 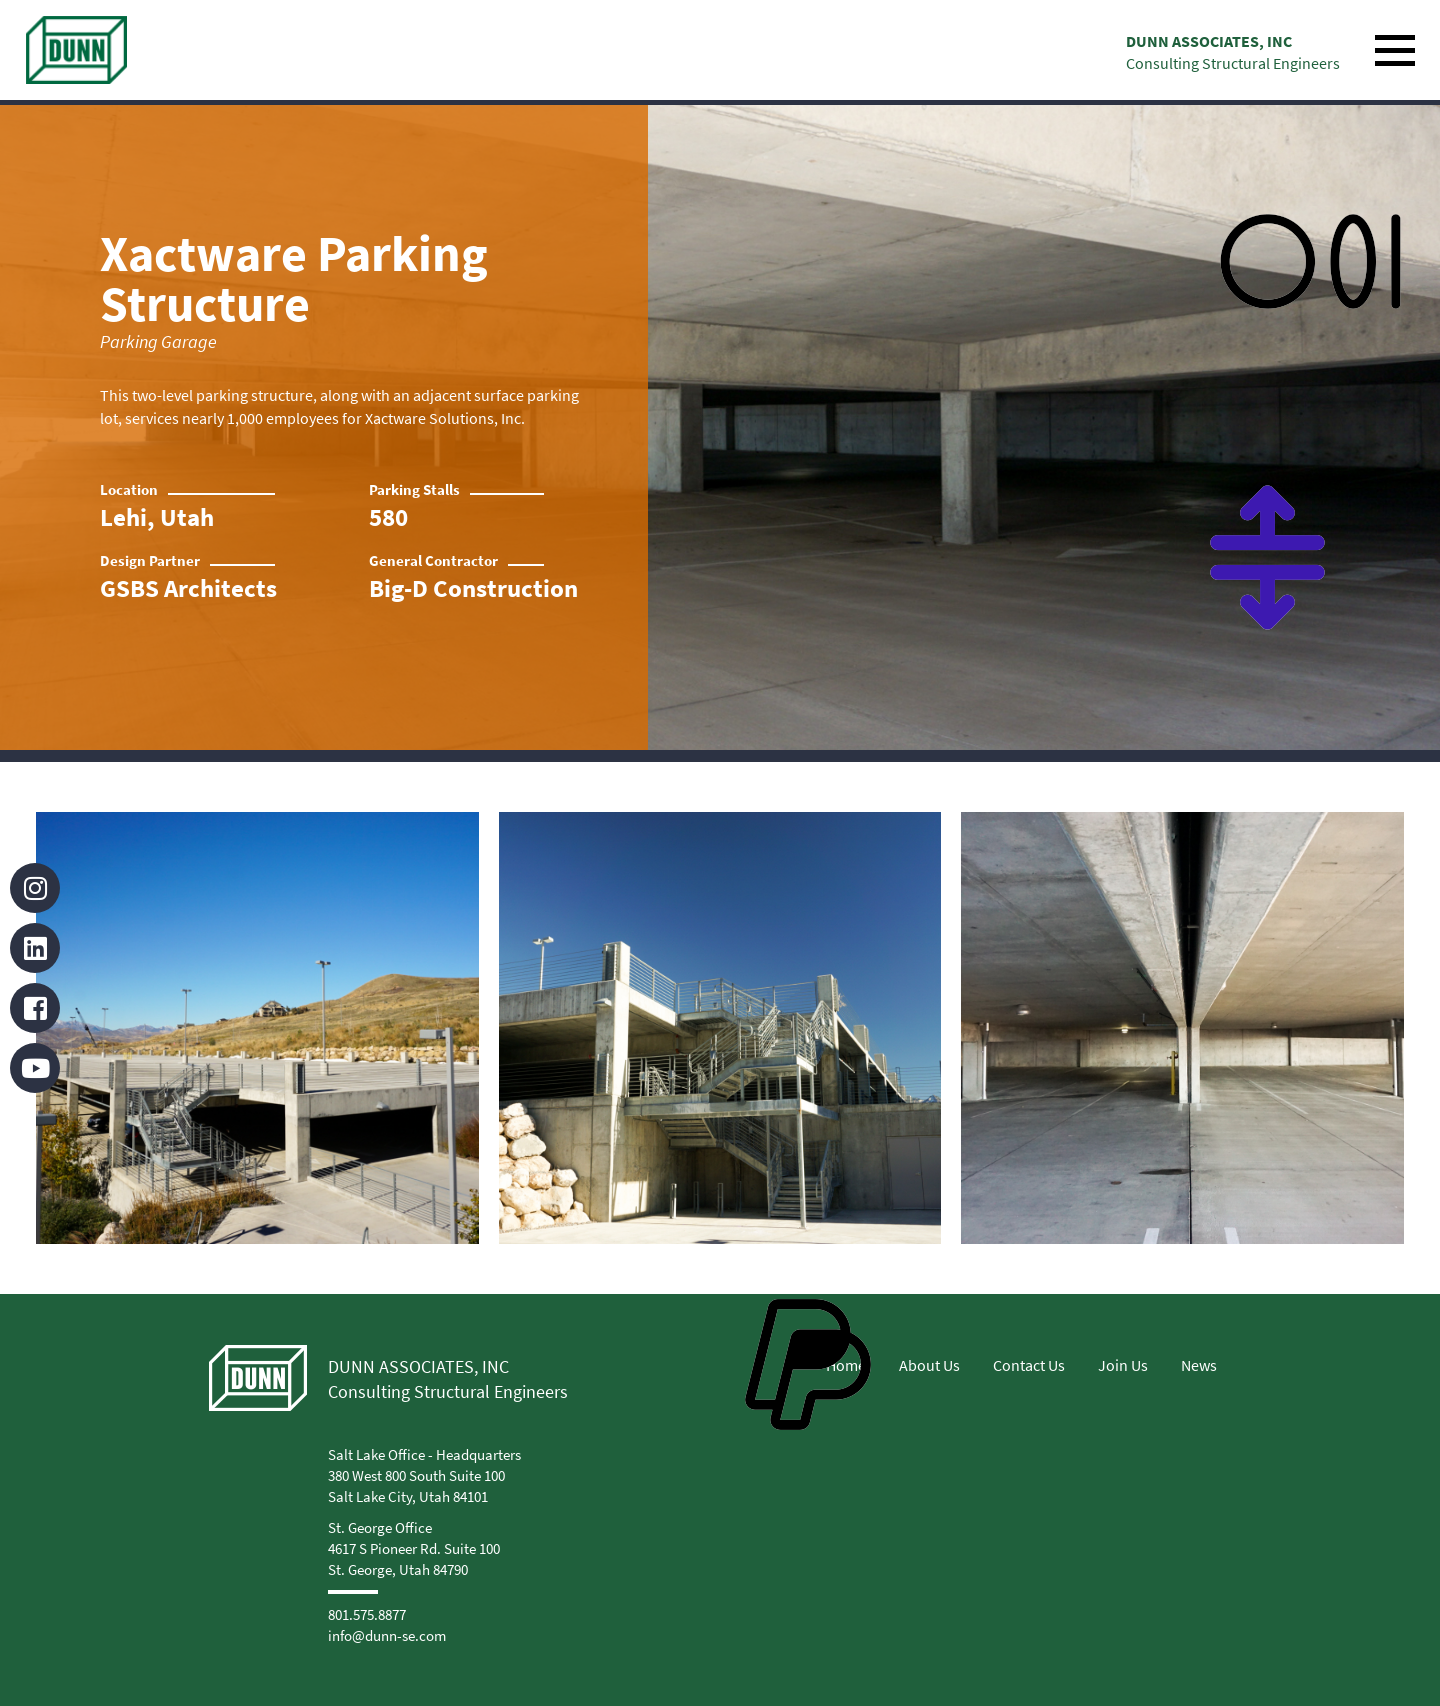 What do you see at coordinates (1310, 261) in the screenshot?
I see `visit medium article or profile` at bounding box center [1310, 261].